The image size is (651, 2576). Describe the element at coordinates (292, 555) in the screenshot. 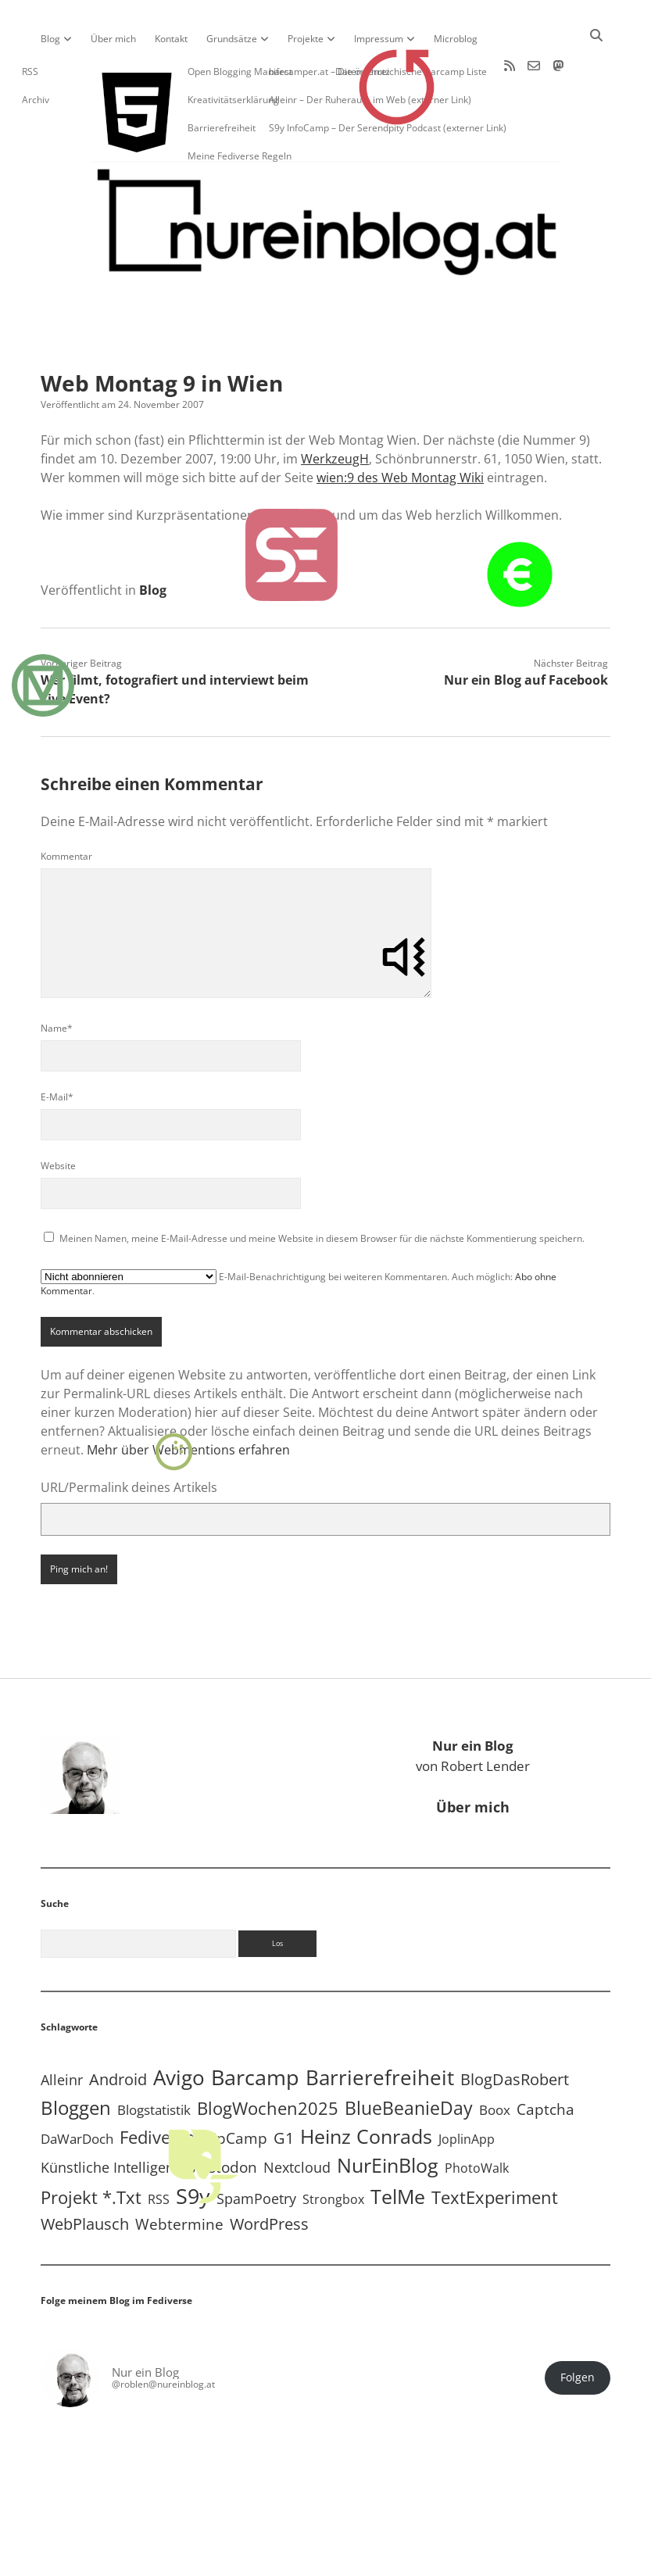

I see `open Subtitle Edit application` at that location.